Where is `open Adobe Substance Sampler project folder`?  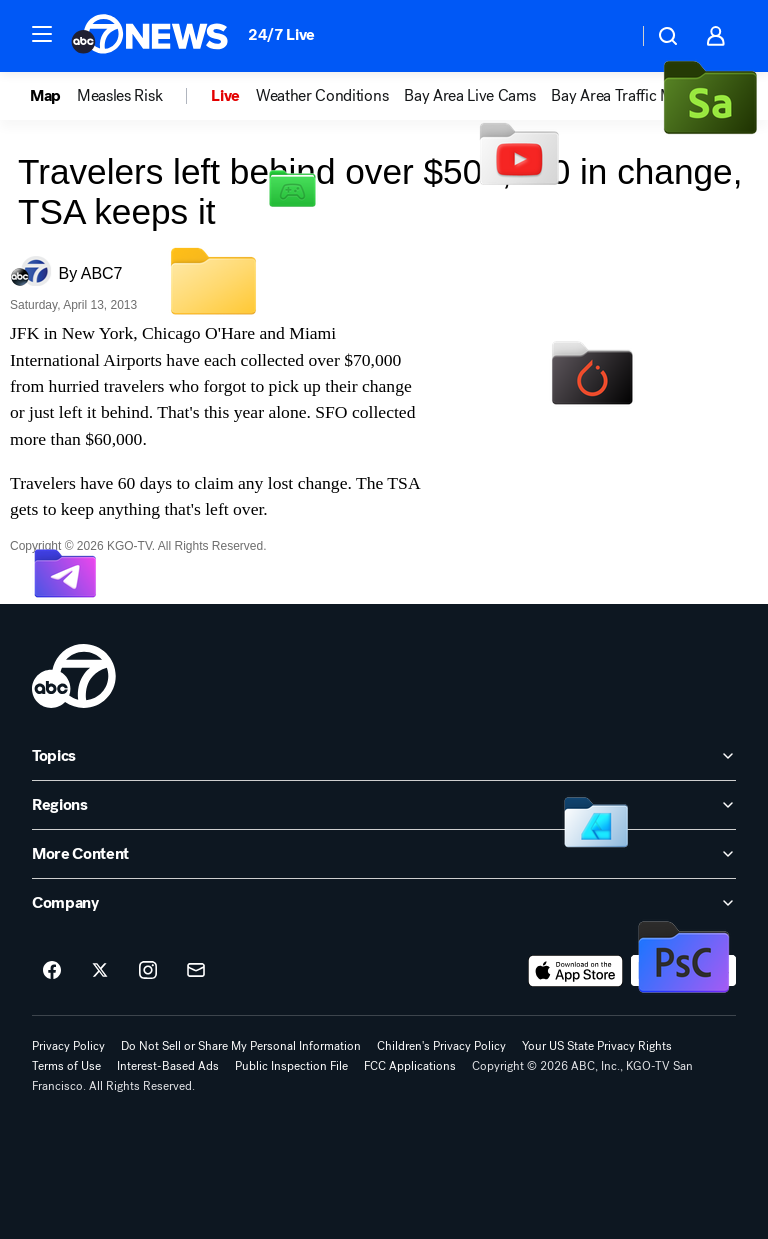
open Adobe Substance Sampler project folder is located at coordinates (710, 100).